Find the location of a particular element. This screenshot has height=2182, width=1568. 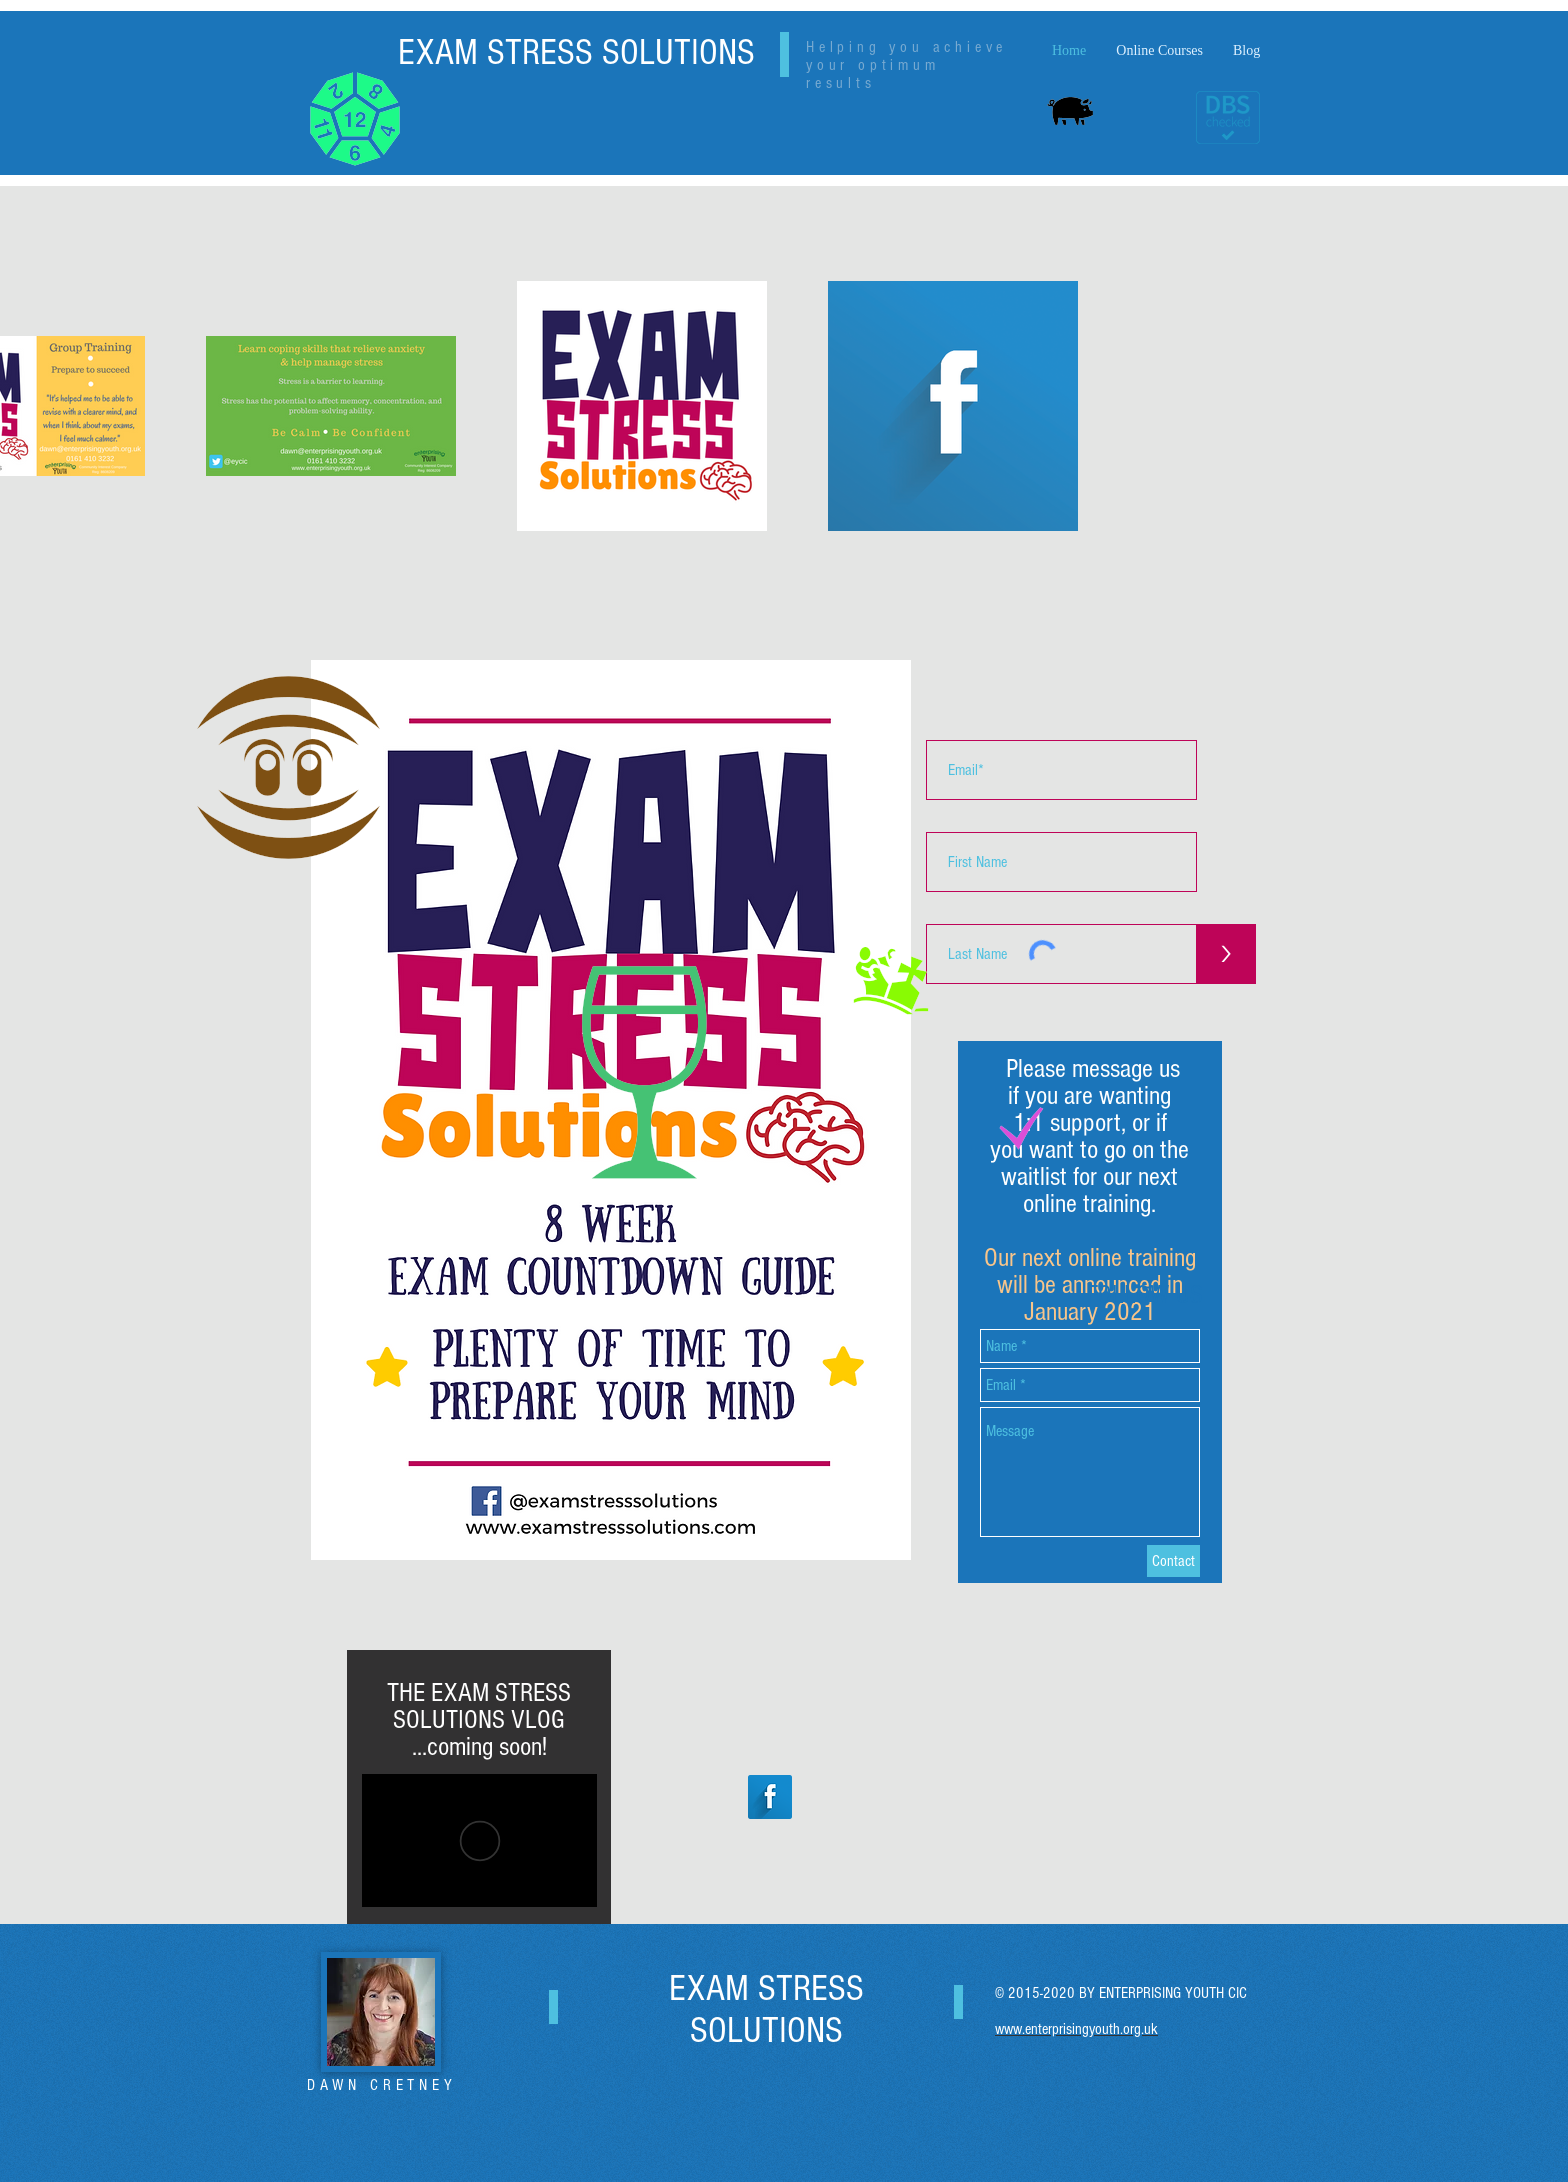

a stylized character or avatar icon is located at coordinates (288, 767).